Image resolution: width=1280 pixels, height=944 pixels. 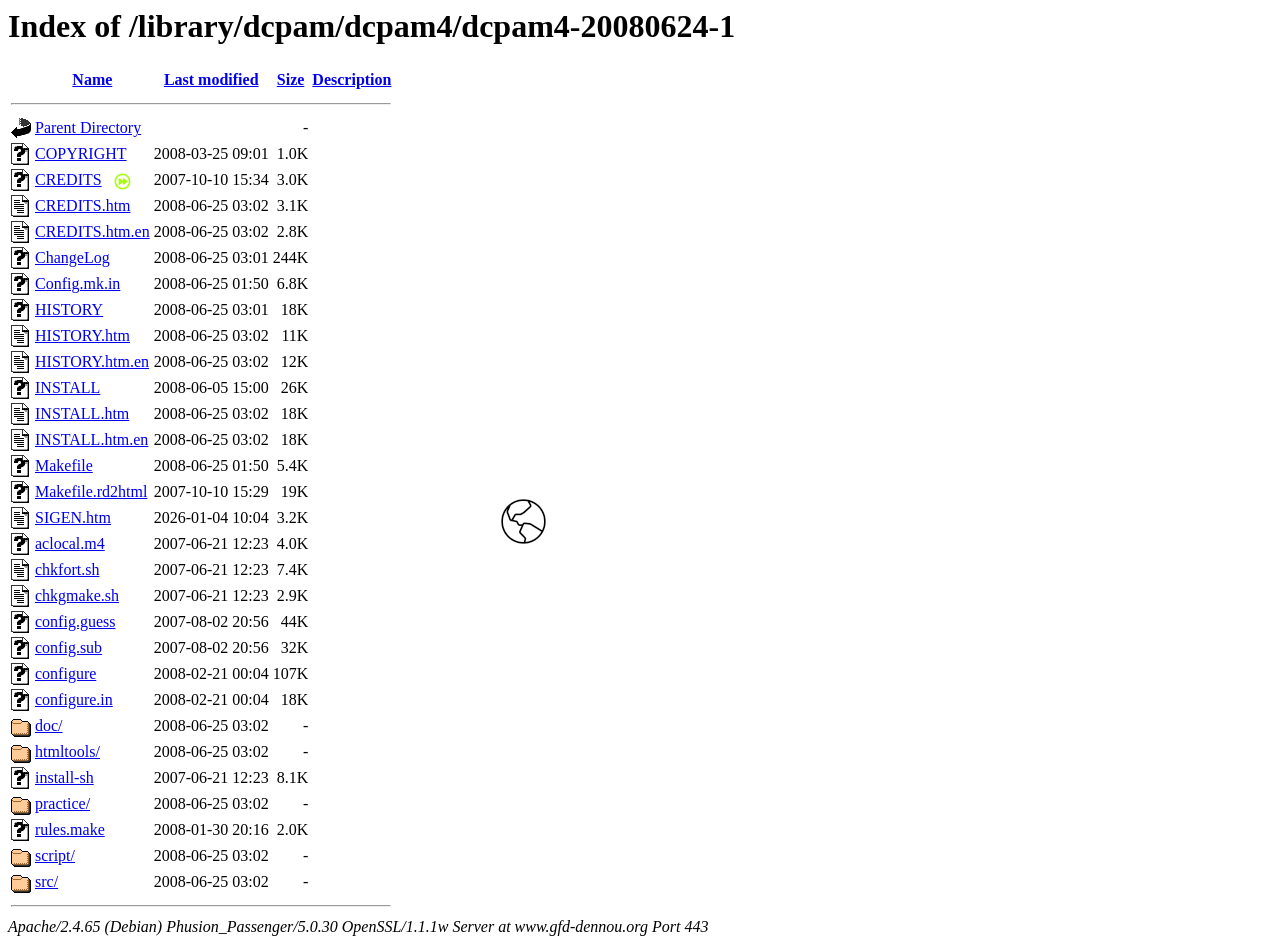 I want to click on switch to international or global settings, so click(x=523, y=521).